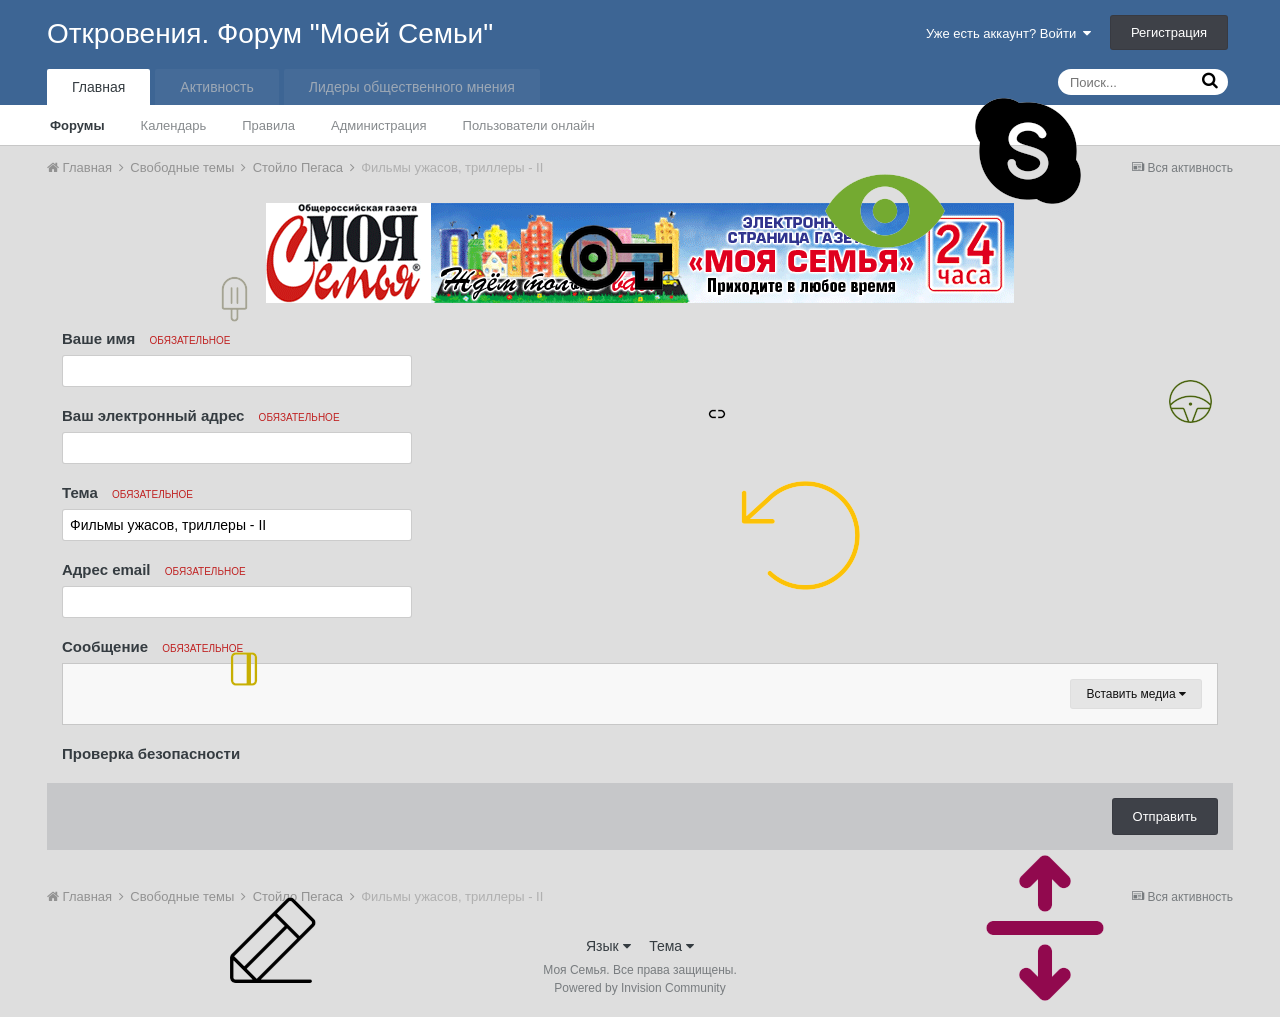  What do you see at coordinates (1028, 151) in the screenshot?
I see `open skype` at bounding box center [1028, 151].